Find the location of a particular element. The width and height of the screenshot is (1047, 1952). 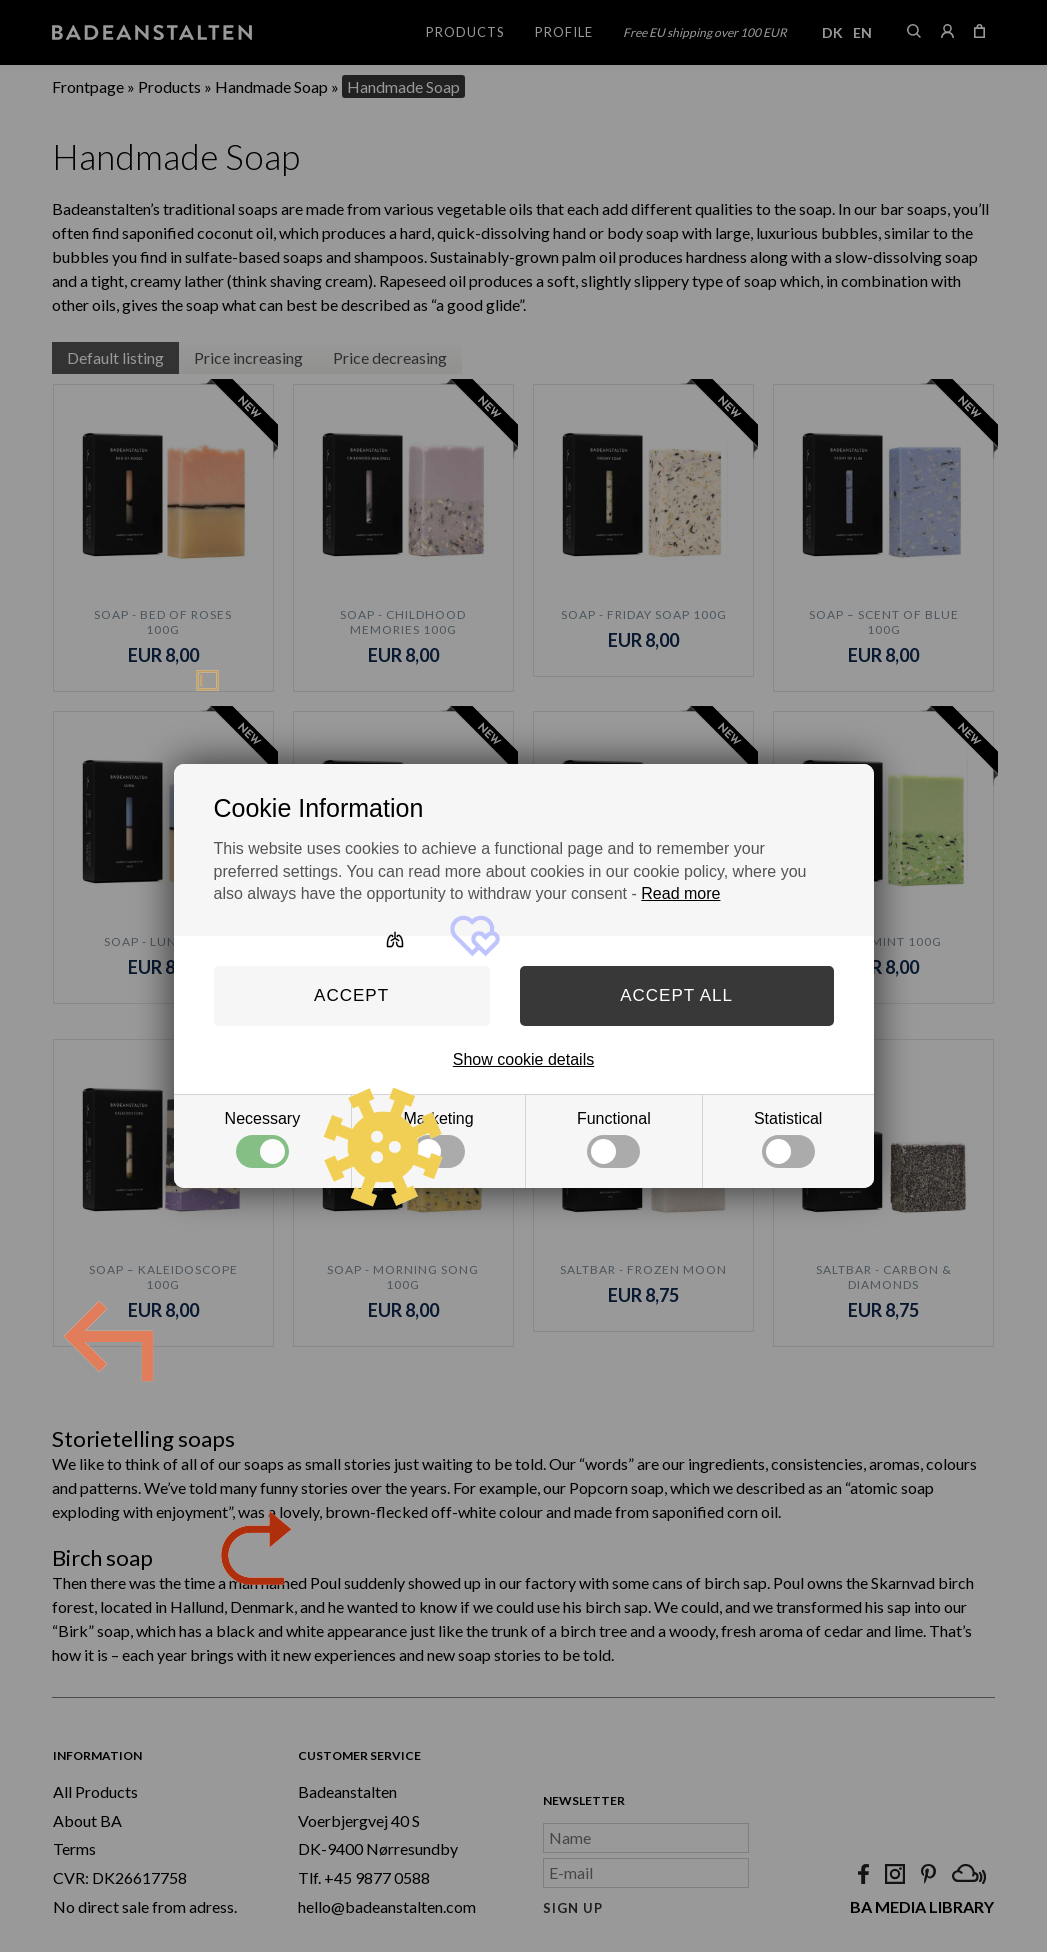

switch to left sidebar layout is located at coordinates (207, 680).